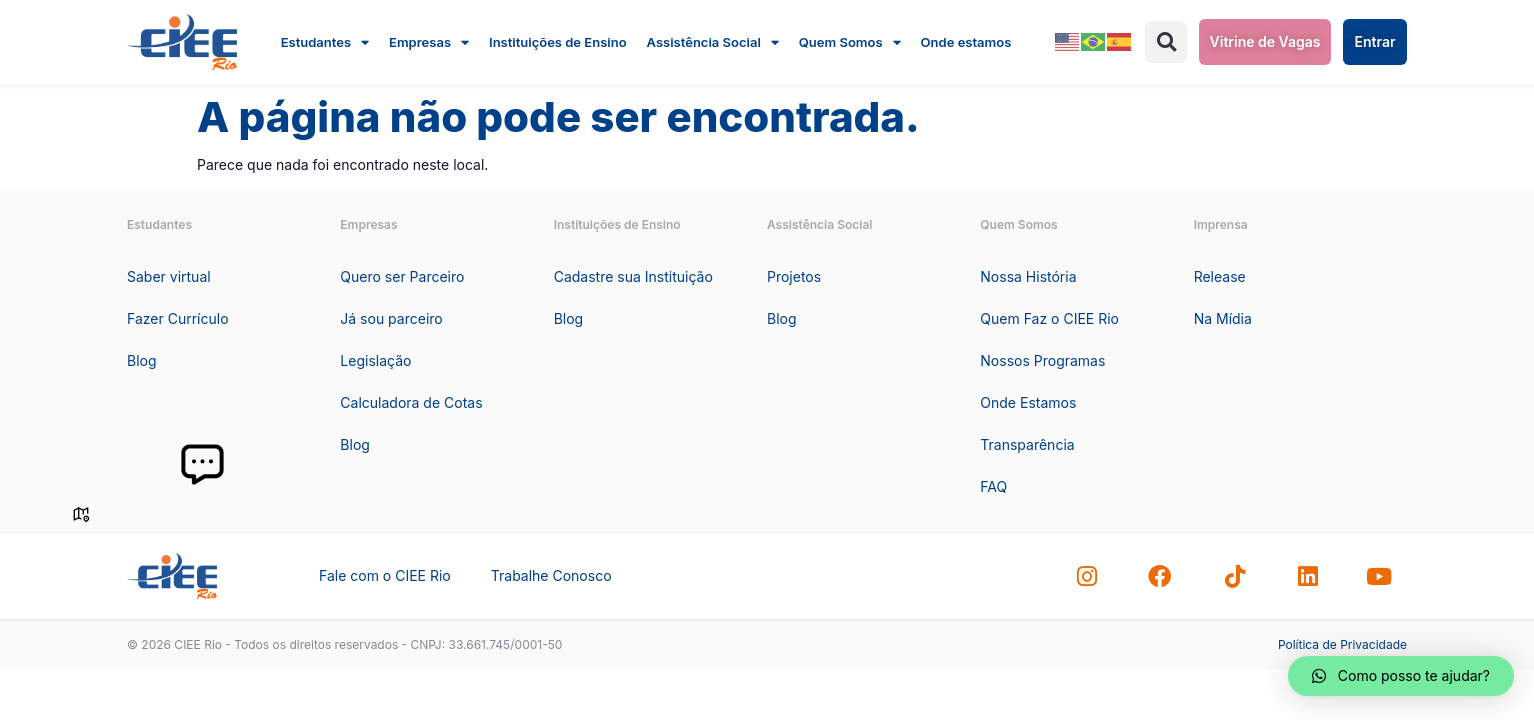  What do you see at coordinates (81, 514) in the screenshot?
I see `view location on map` at bounding box center [81, 514].